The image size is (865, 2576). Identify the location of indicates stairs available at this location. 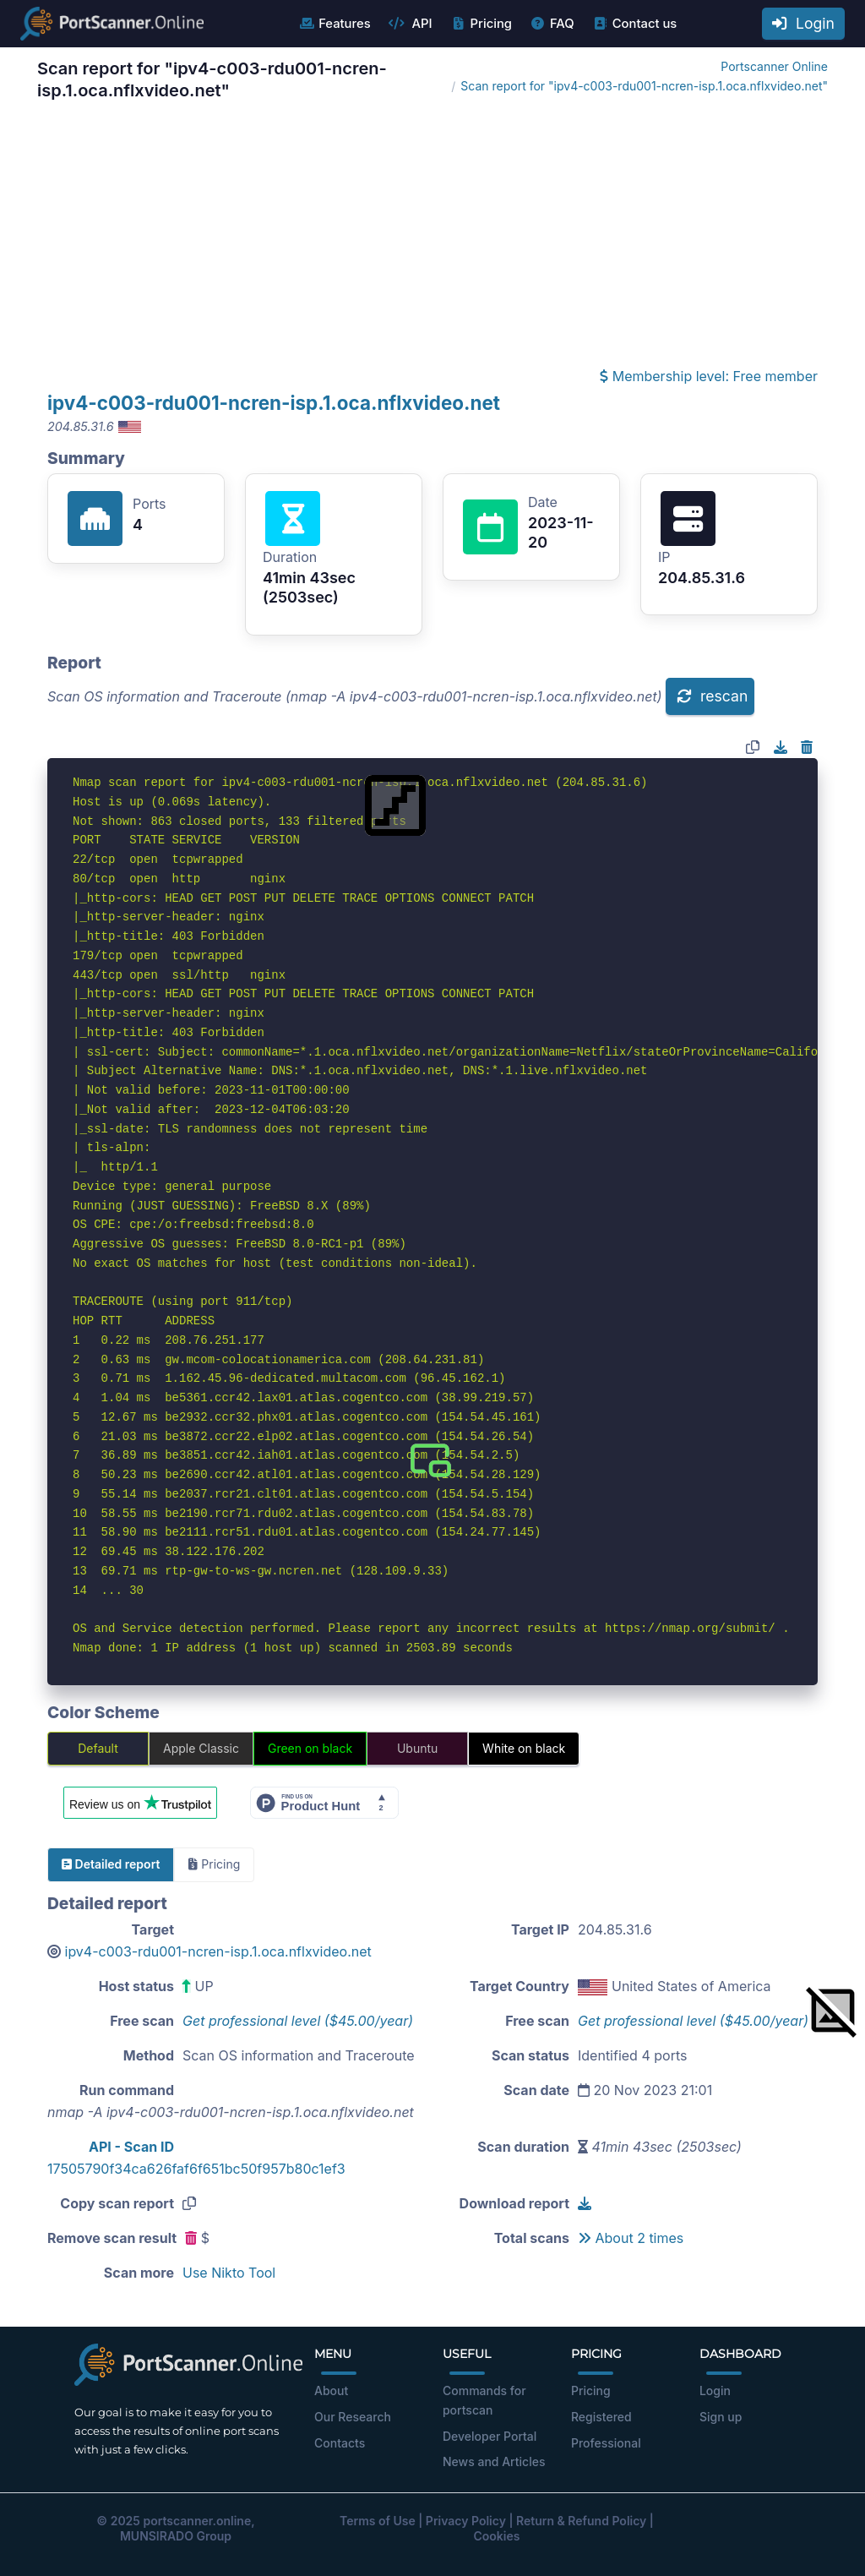
(395, 805).